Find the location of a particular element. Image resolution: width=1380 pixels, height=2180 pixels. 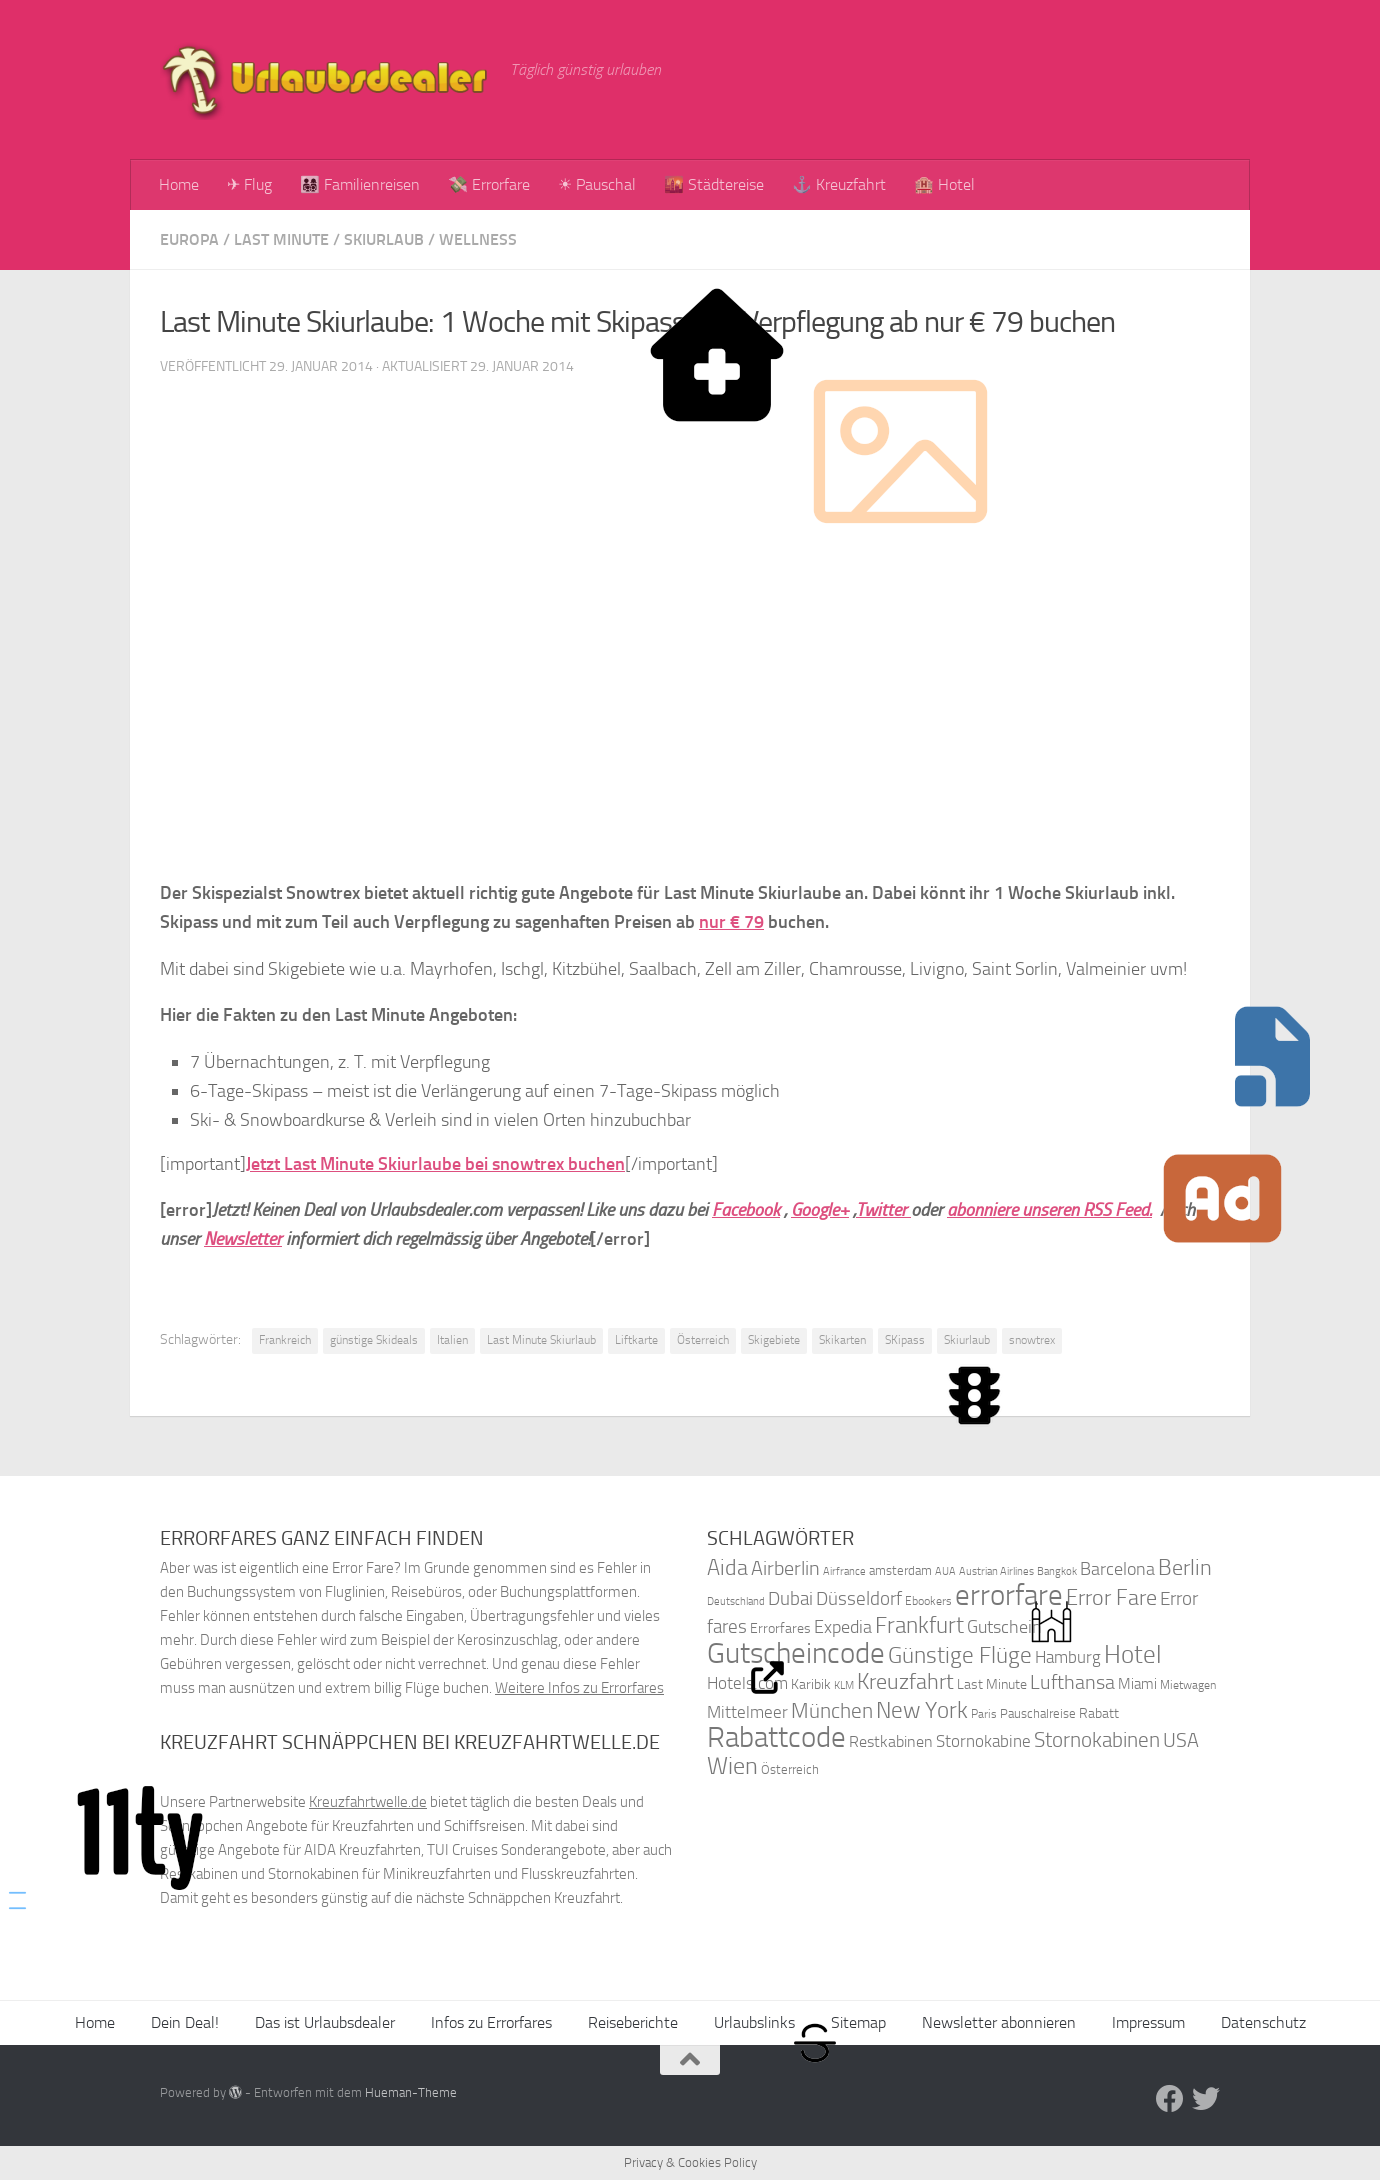

locate nearby synagogues is located at coordinates (1051, 1622).